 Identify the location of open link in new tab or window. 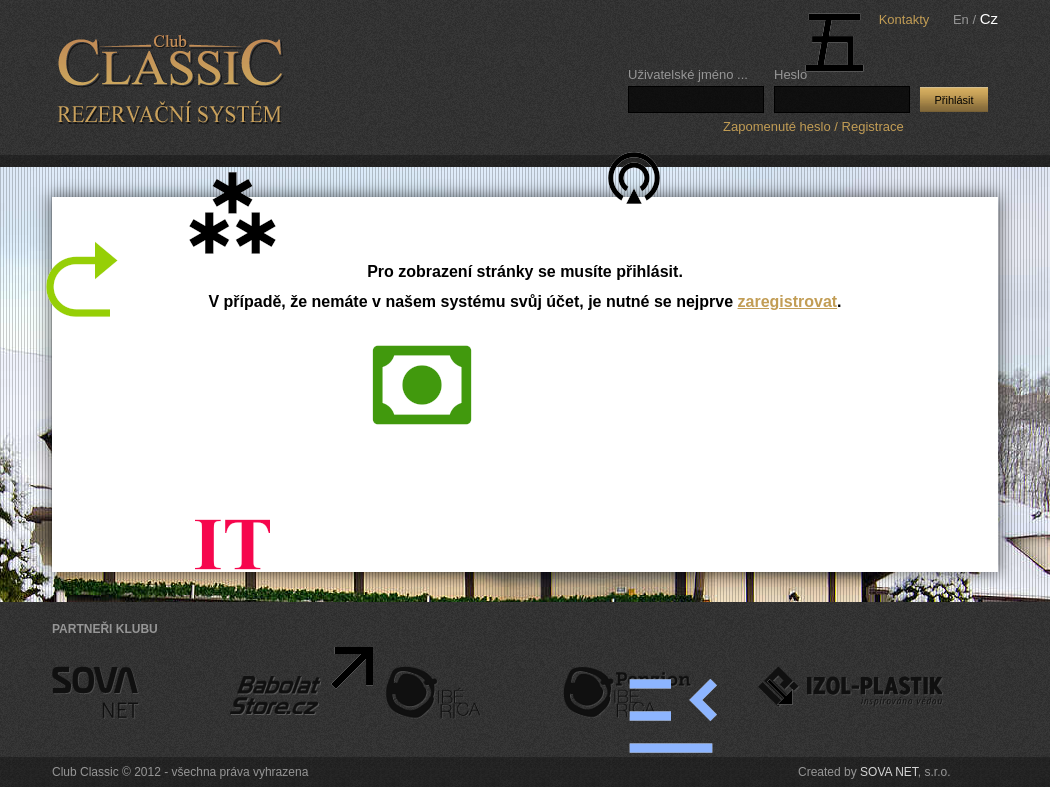
(352, 668).